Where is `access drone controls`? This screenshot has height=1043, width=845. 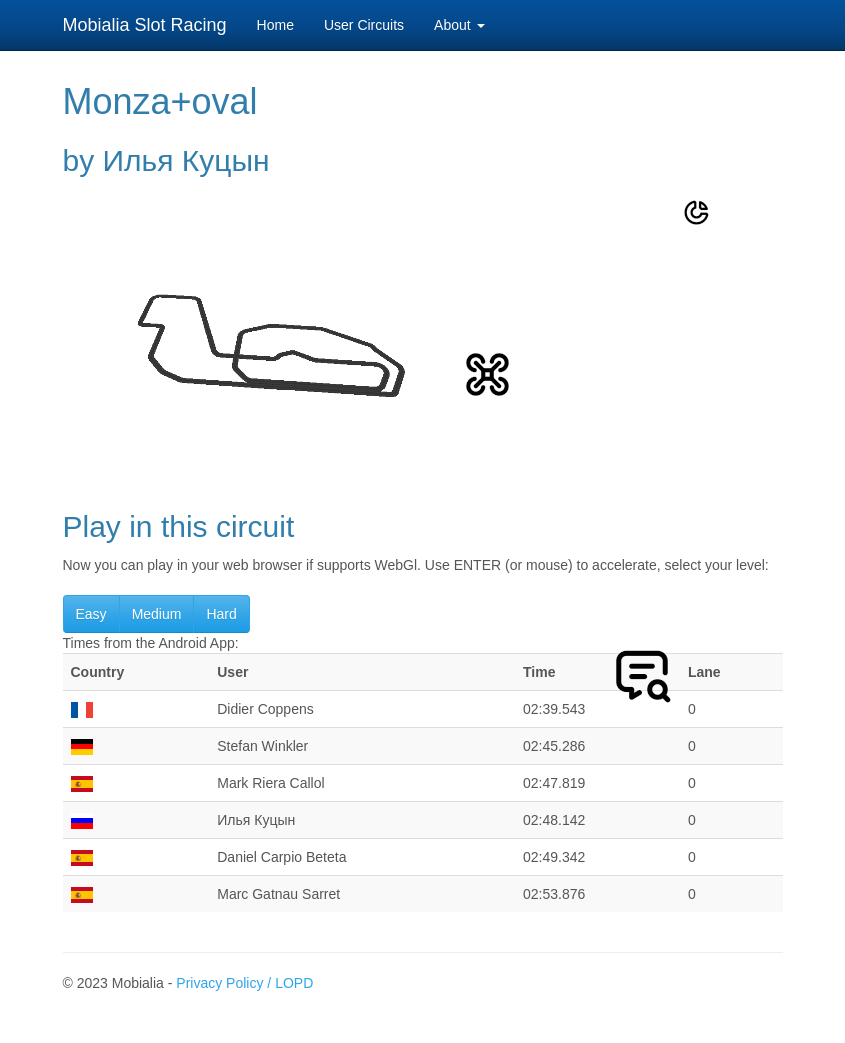 access drone controls is located at coordinates (487, 374).